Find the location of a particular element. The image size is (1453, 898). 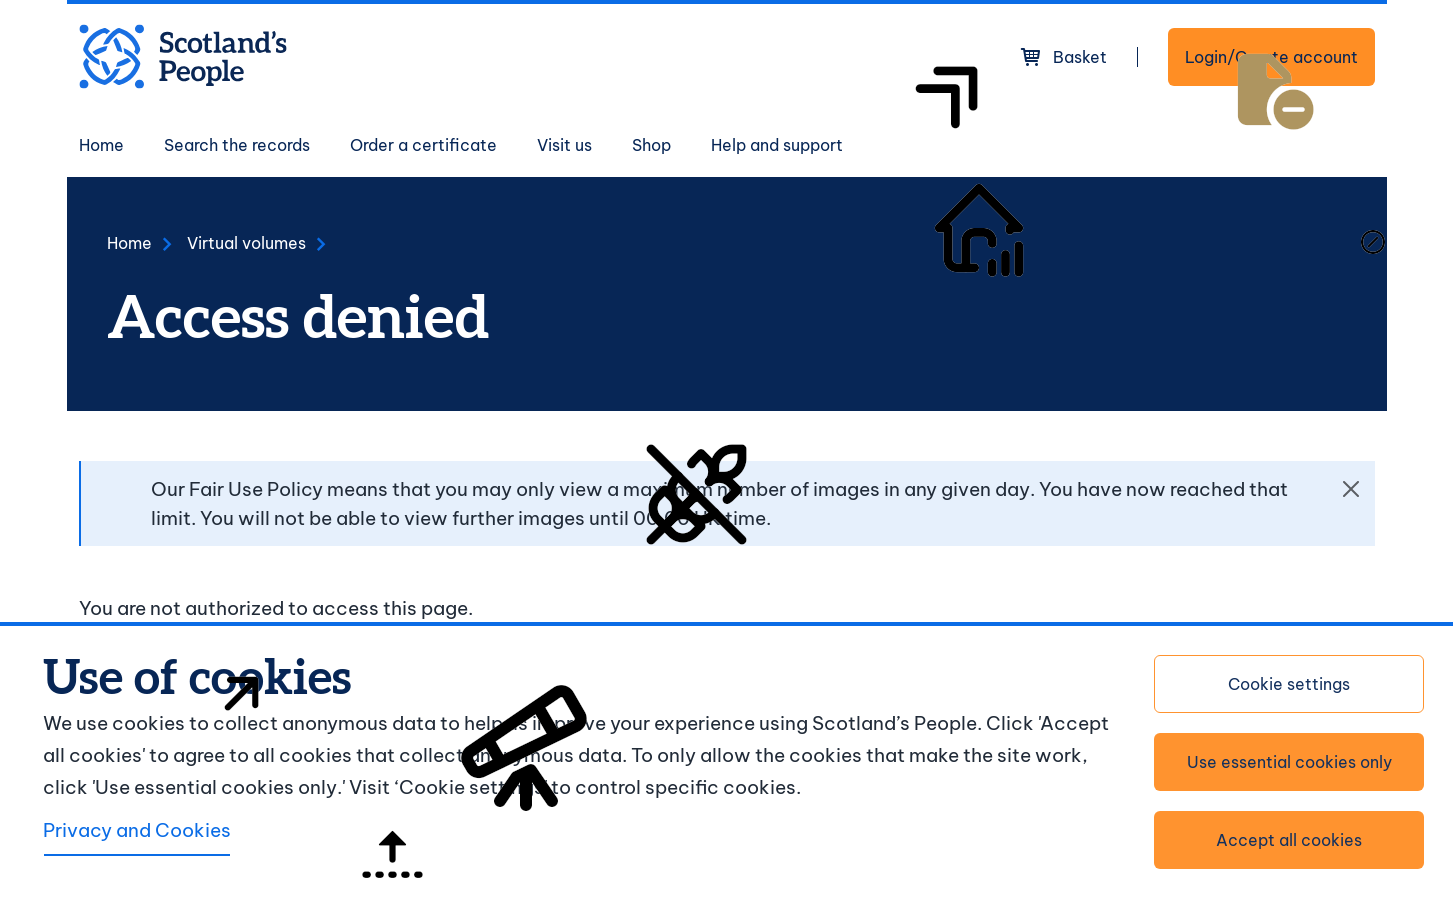

skip this item or step is located at coordinates (1373, 242).